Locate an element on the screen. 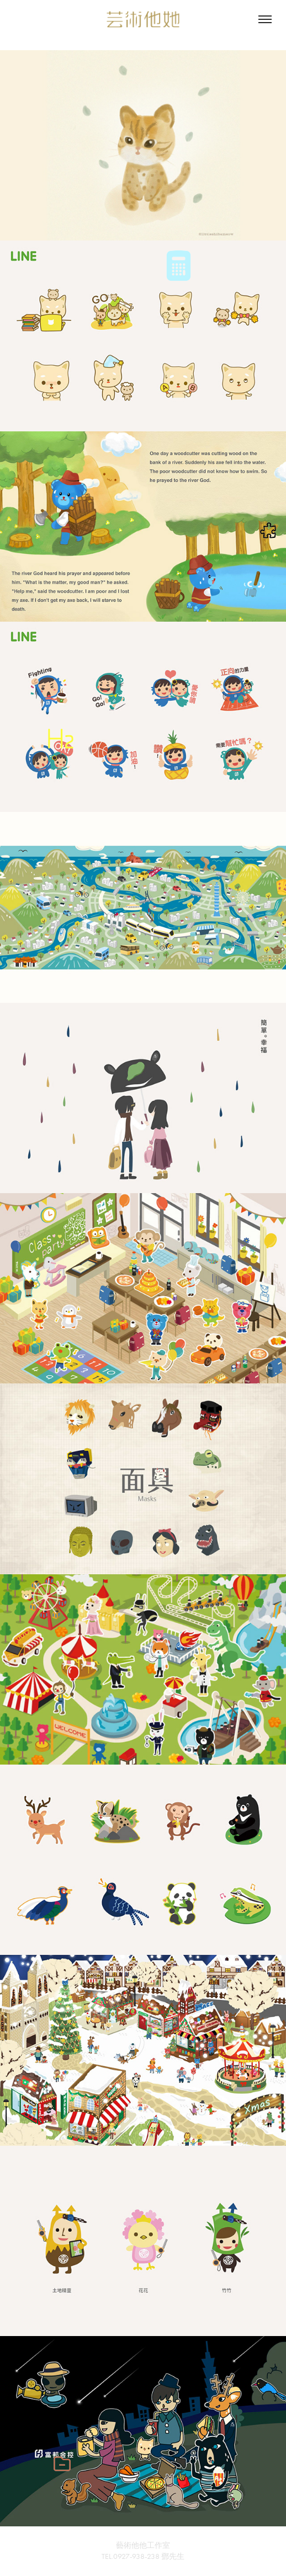 The height and width of the screenshot is (2576, 286). open the calculator app is located at coordinates (178, 265).